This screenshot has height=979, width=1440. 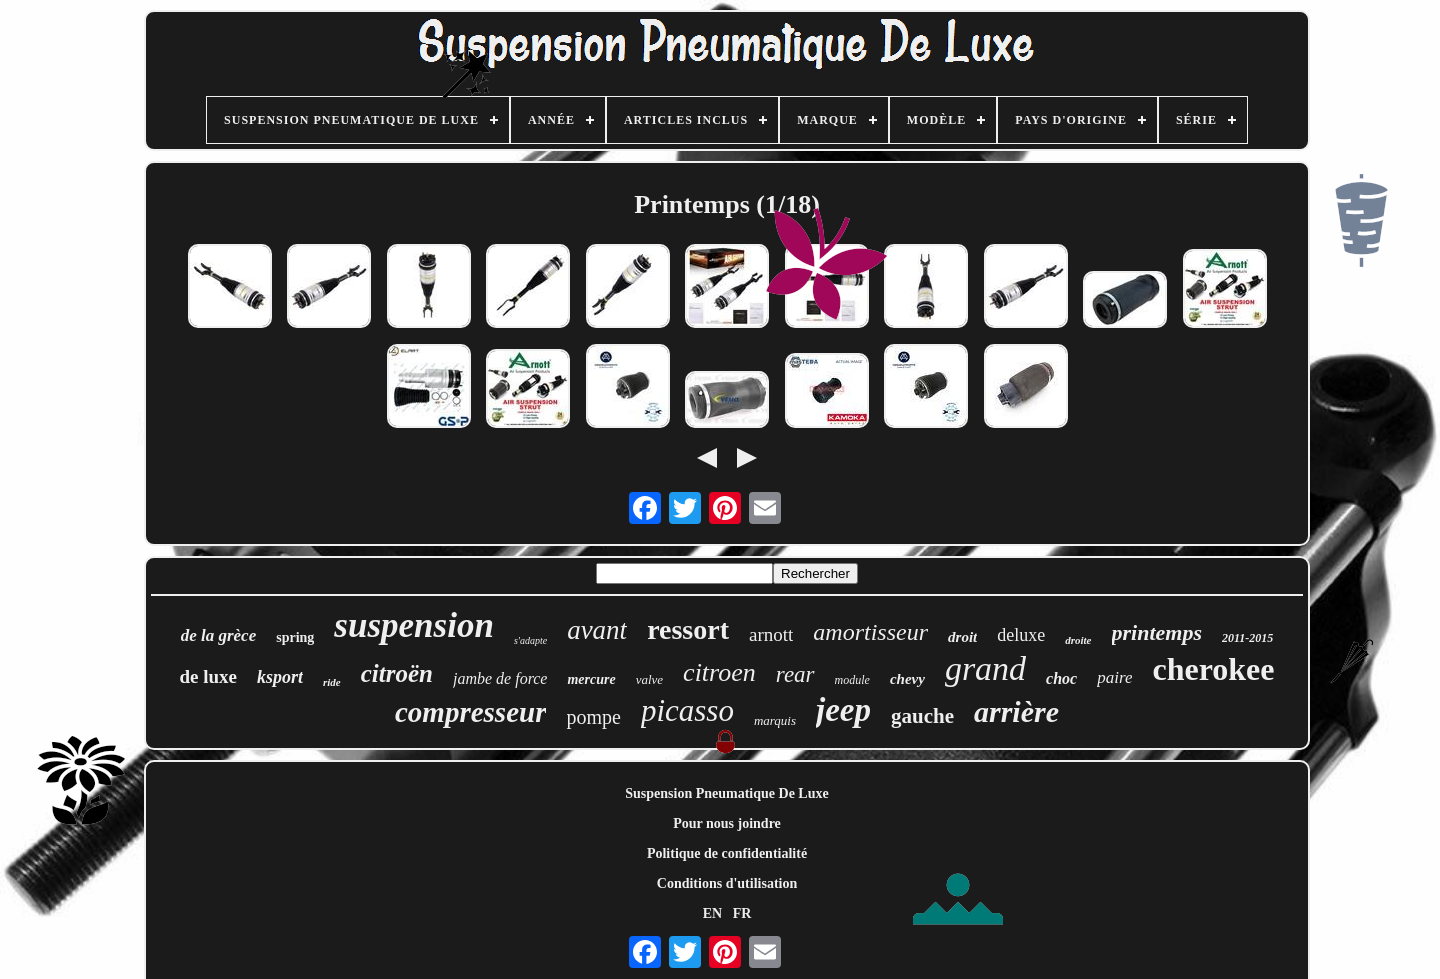 What do you see at coordinates (1351, 661) in the screenshot?
I see `select umbrella bayonet weapon in game inventory` at bounding box center [1351, 661].